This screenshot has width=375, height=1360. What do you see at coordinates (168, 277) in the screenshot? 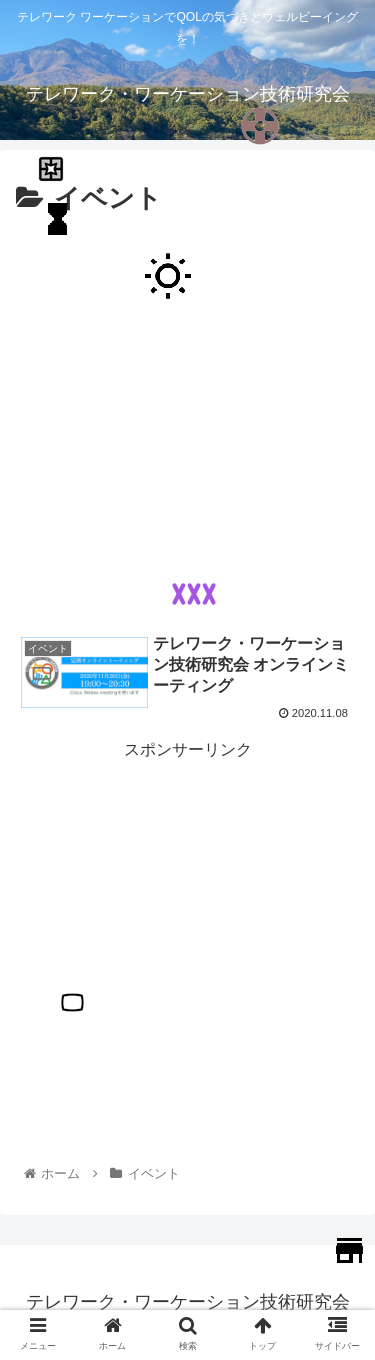
I see `toggle light mode or bright theme` at bounding box center [168, 277].